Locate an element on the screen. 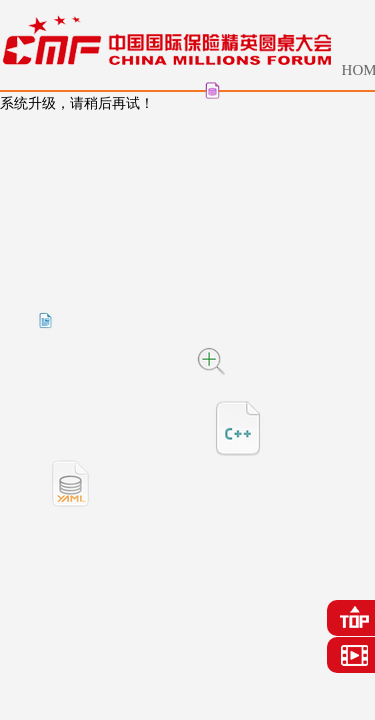 The image size is (375, 720). libreoffice base database template file is located at coordinates (212, 90).